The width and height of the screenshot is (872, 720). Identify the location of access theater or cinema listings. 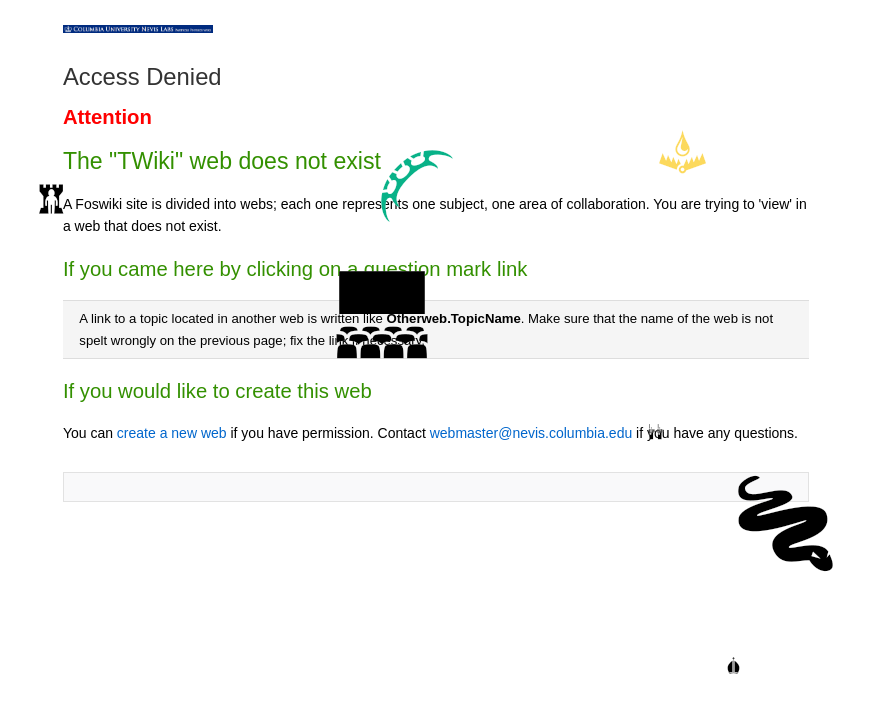
(382, 314).